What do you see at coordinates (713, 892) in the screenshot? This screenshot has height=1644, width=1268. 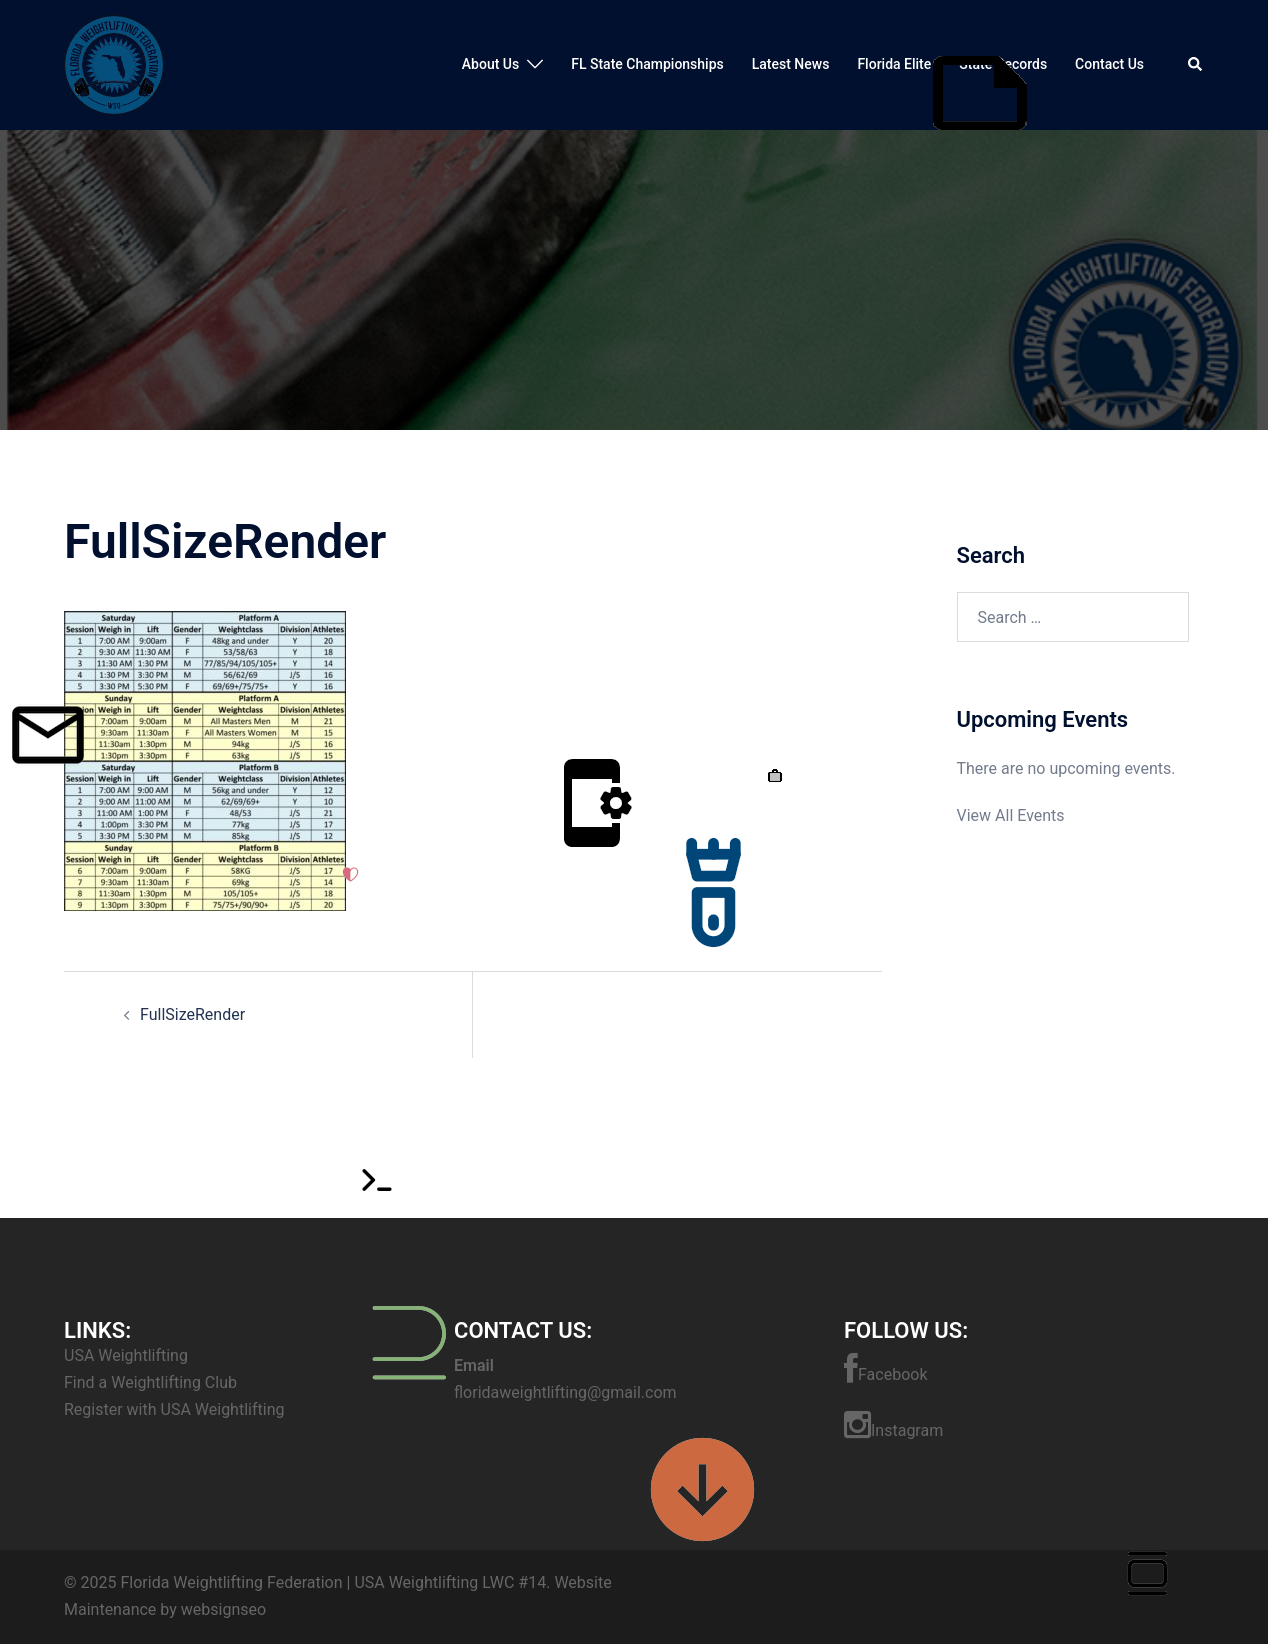 I see `electric razor or shaver tool` at bounding box center [713, 892].